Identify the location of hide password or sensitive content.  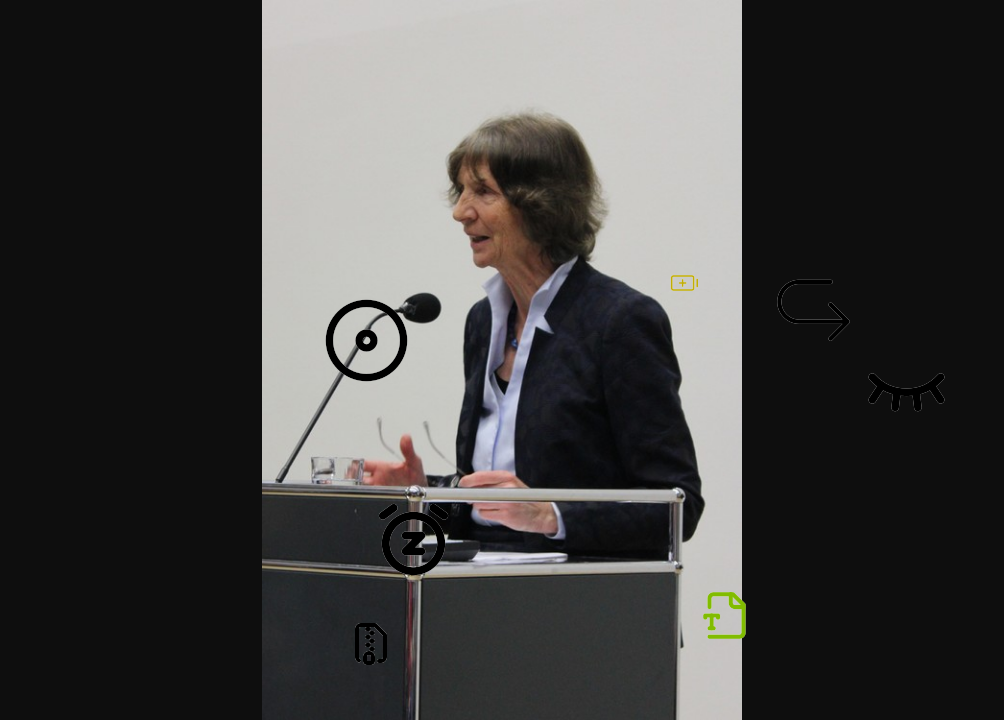
(906, 388).